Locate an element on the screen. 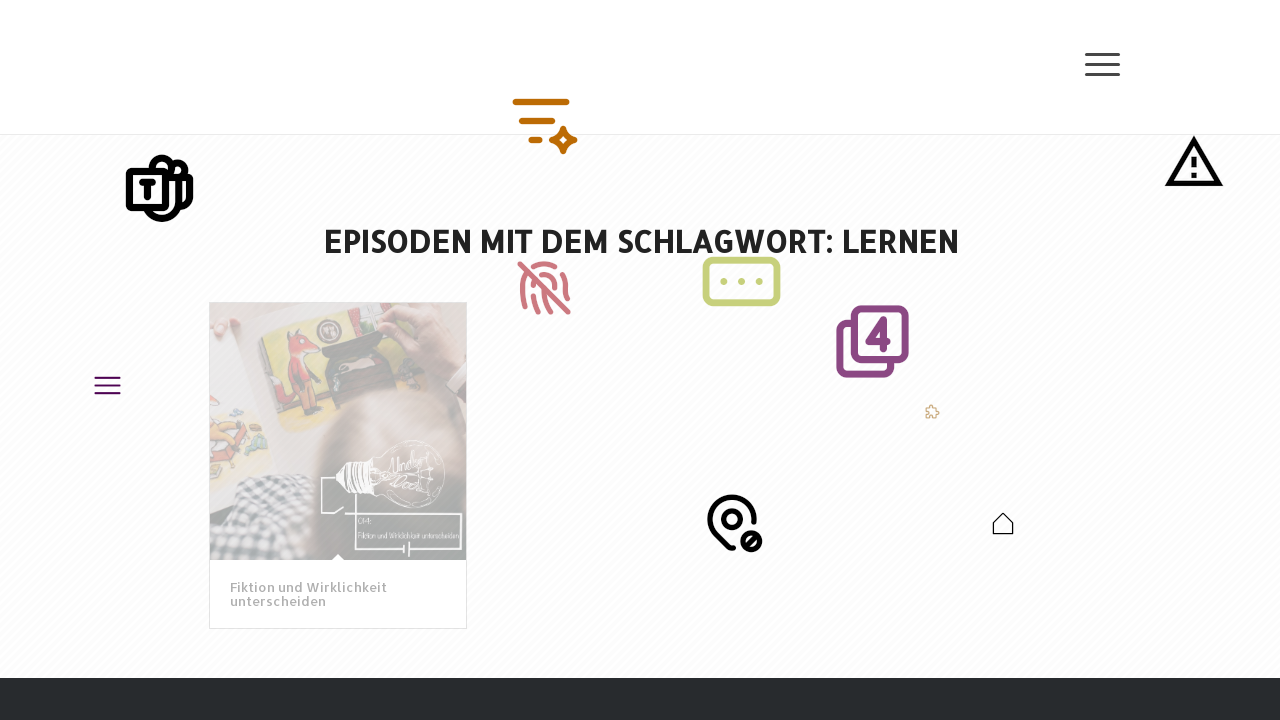 The height and width of the screenshot is (720, 1280). view item 4 in a collection or series is located at coordinates (872, 341).